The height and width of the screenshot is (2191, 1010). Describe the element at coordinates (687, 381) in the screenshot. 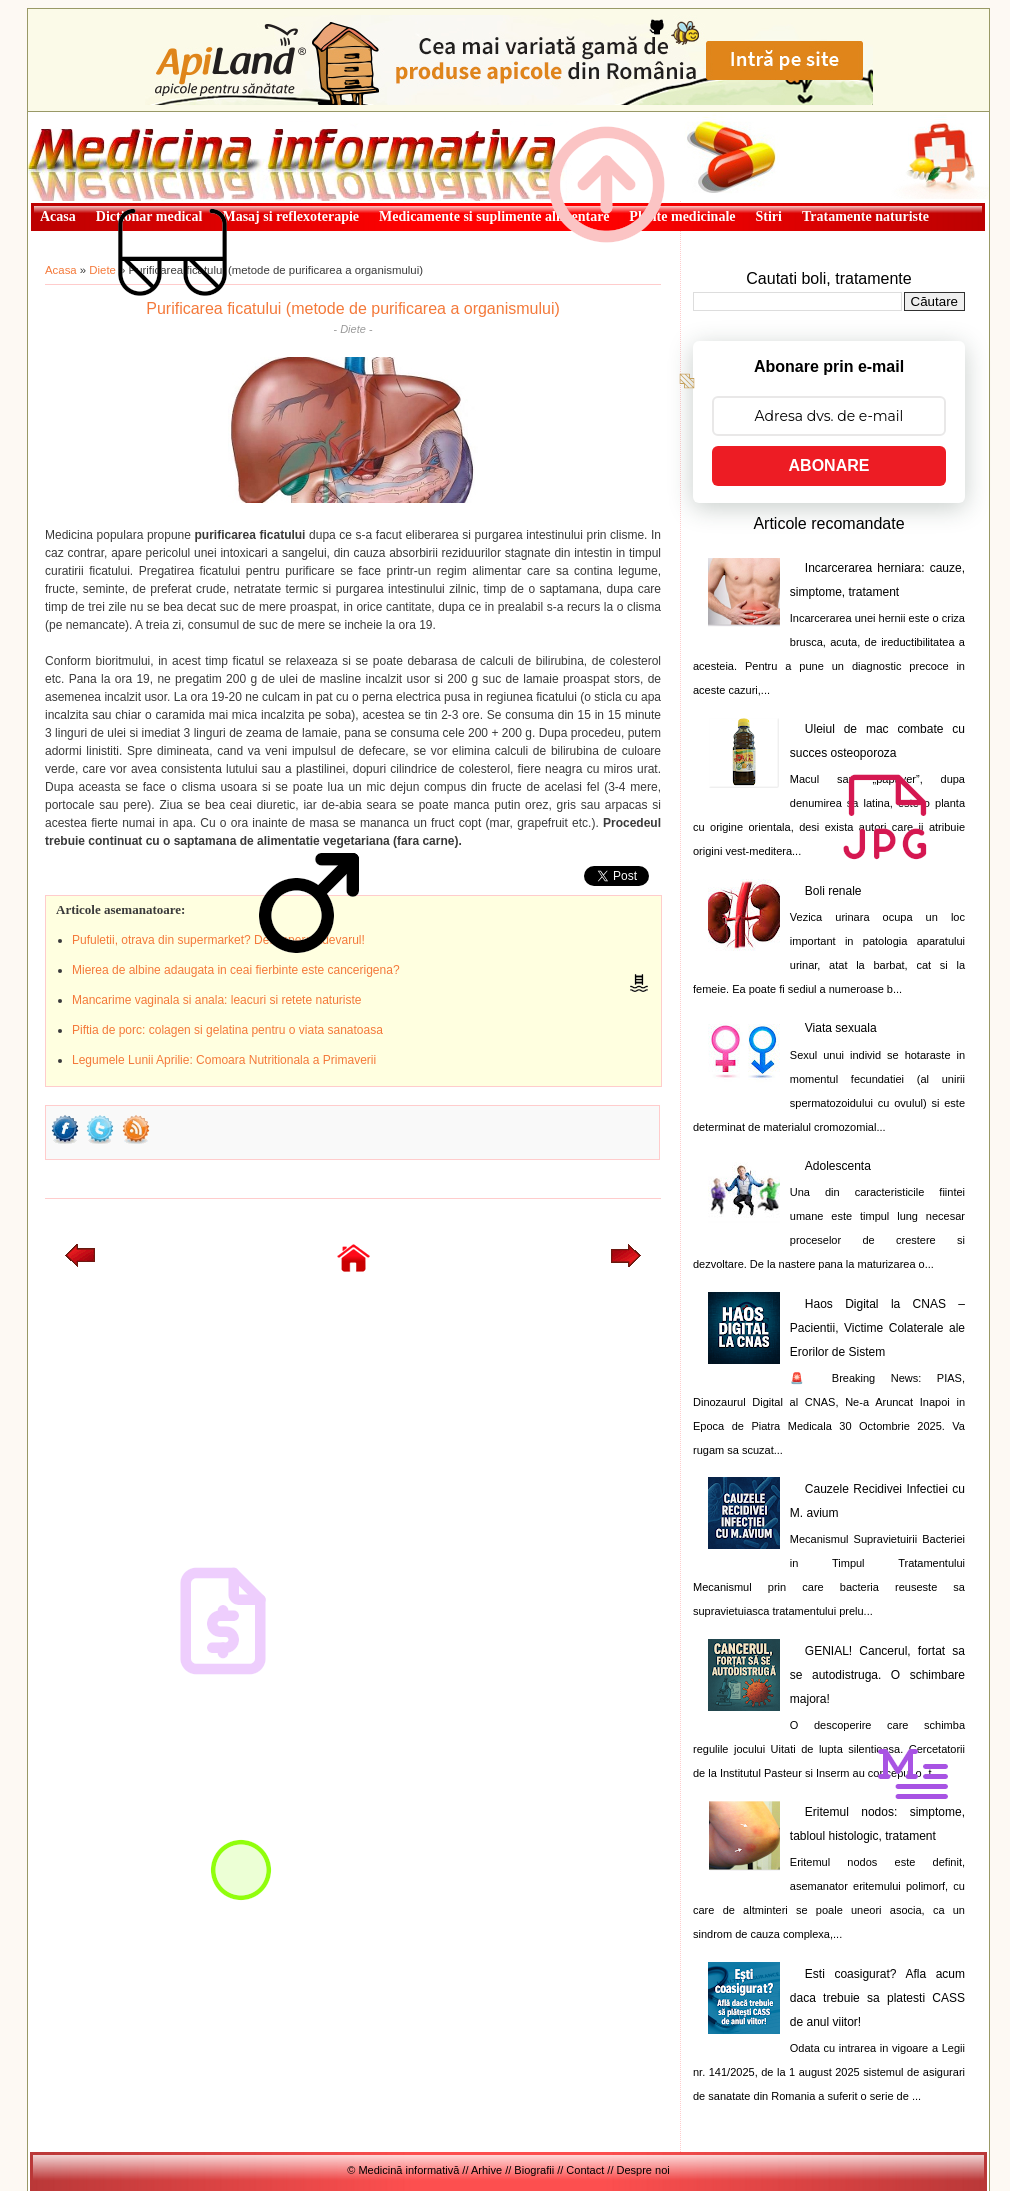

I see `merge or combine selected layers` at that location.